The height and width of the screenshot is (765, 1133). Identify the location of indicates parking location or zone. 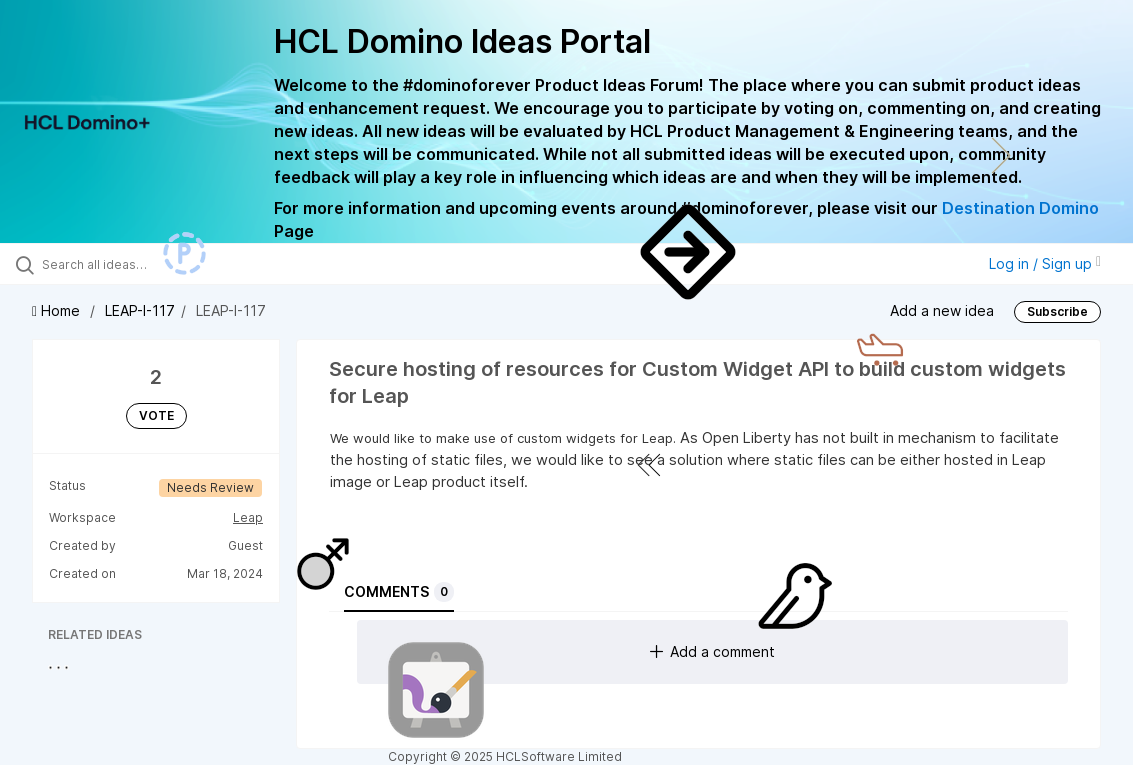
(184, 253).